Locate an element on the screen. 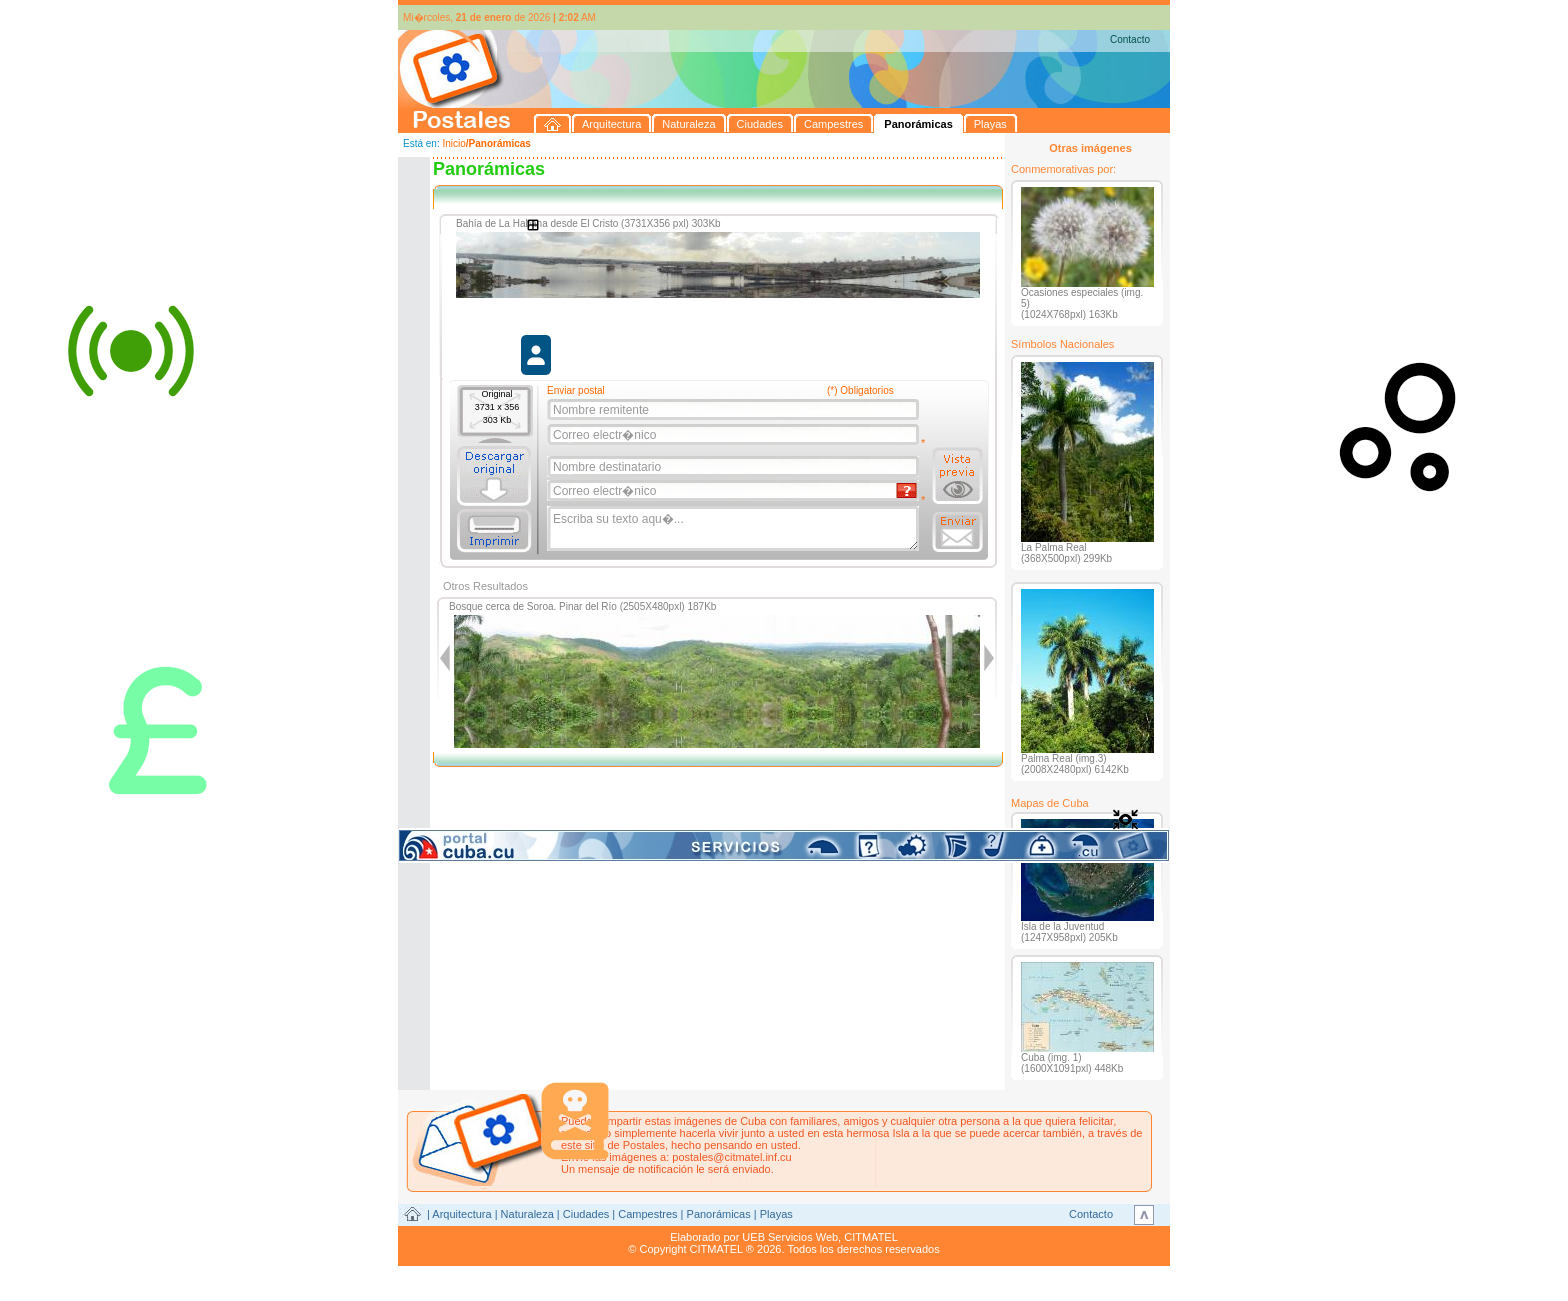 This screenshot has height=1301, width=1568. access spooky or halloween-themed content is located at coordinates (575, 1121).